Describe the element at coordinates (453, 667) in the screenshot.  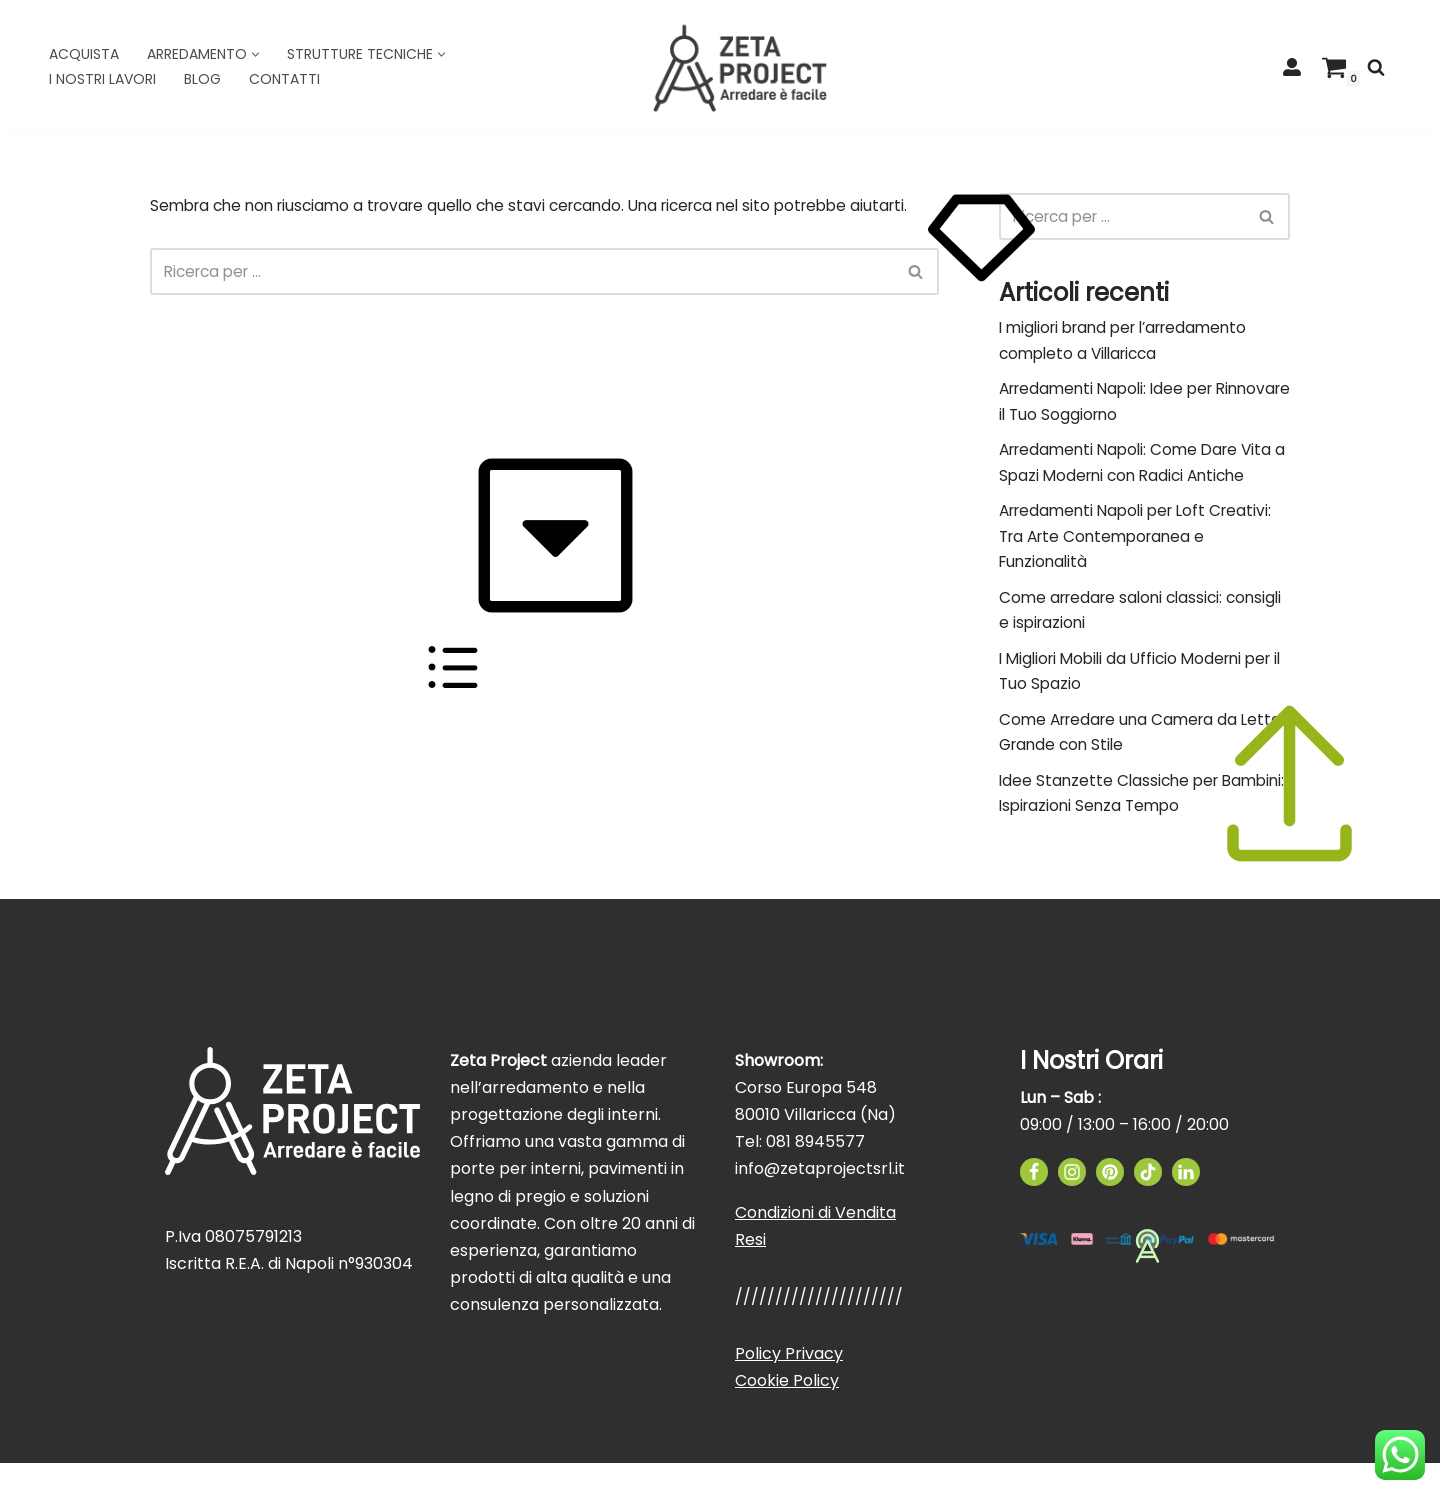
I see `view items as a bulleted list` at that location.